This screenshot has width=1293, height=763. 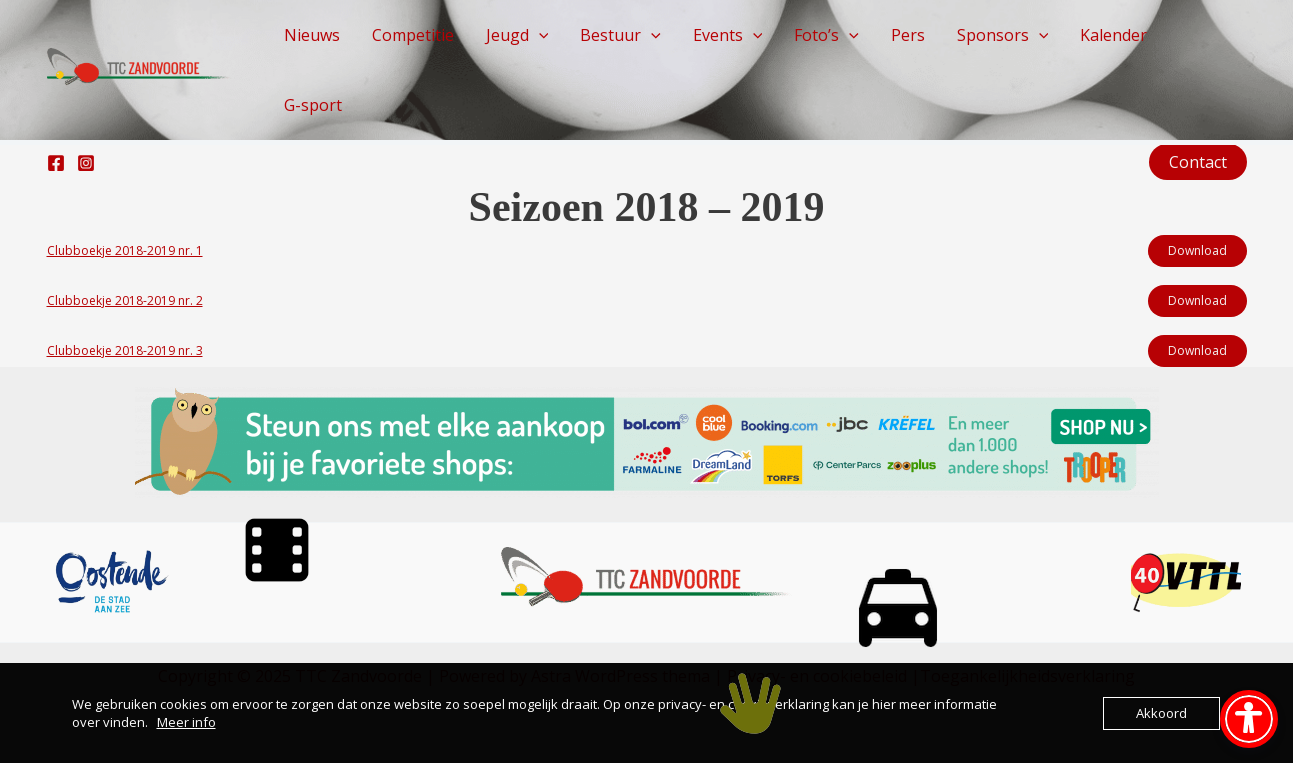 What do you see at coordinates (277, 550) in the screenshot?
I see `view video or movie content` at bounding box center [277, 550].